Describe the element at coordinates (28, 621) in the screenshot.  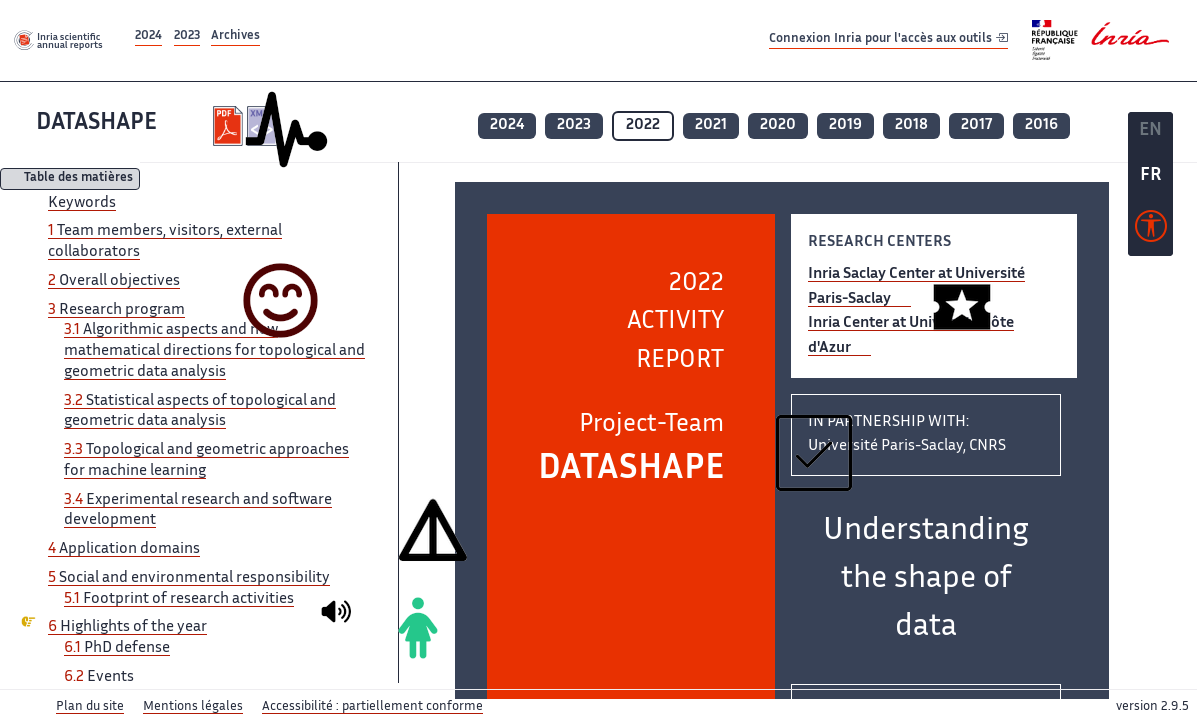
I see `indicates next step or continue forward` at that location.